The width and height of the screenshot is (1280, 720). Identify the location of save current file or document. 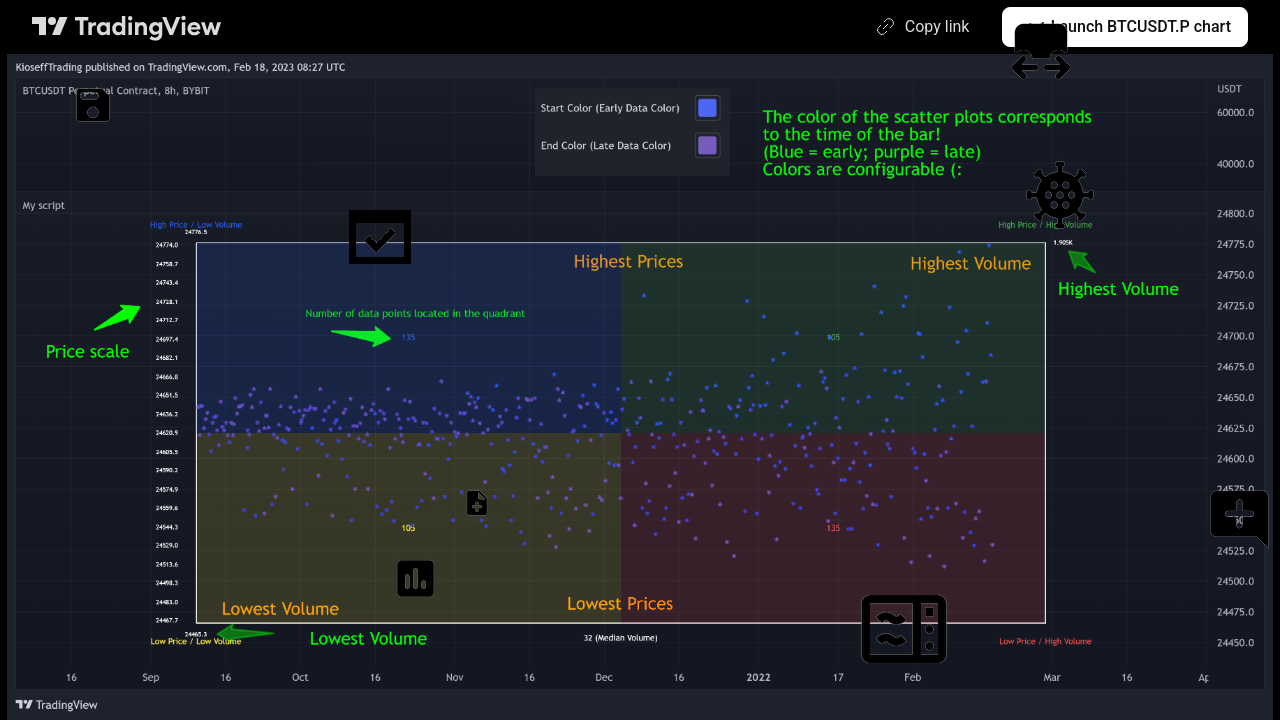
(93, 105).